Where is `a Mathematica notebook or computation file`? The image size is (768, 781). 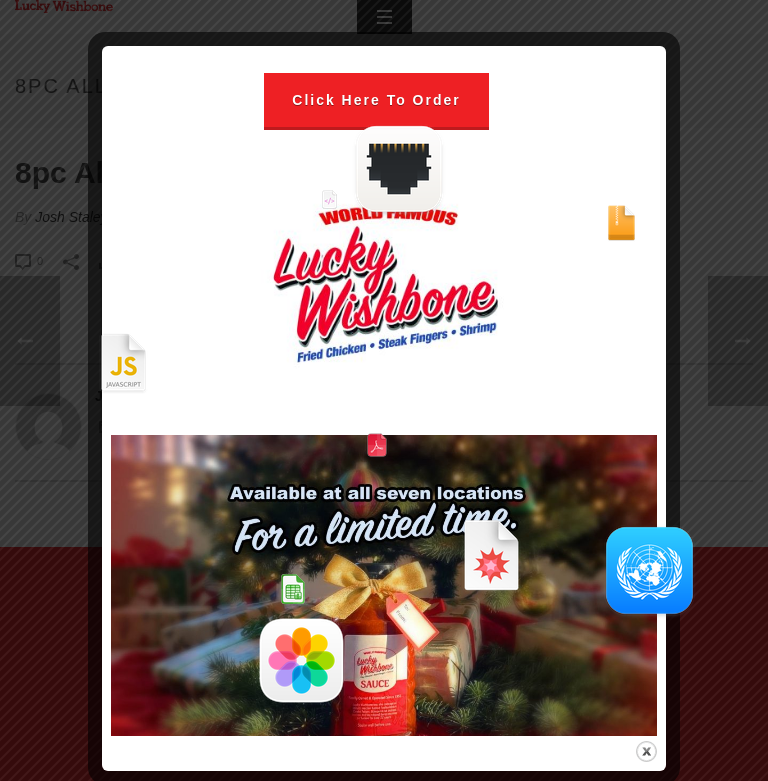
a Mathematica notebook or computation file is located at coordinates (491, 556).